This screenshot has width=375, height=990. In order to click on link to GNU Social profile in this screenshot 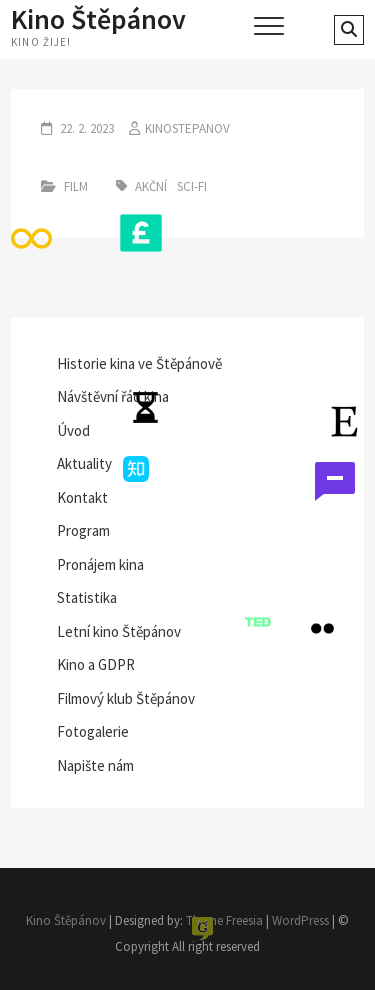, I will do `click(202, 928)`.